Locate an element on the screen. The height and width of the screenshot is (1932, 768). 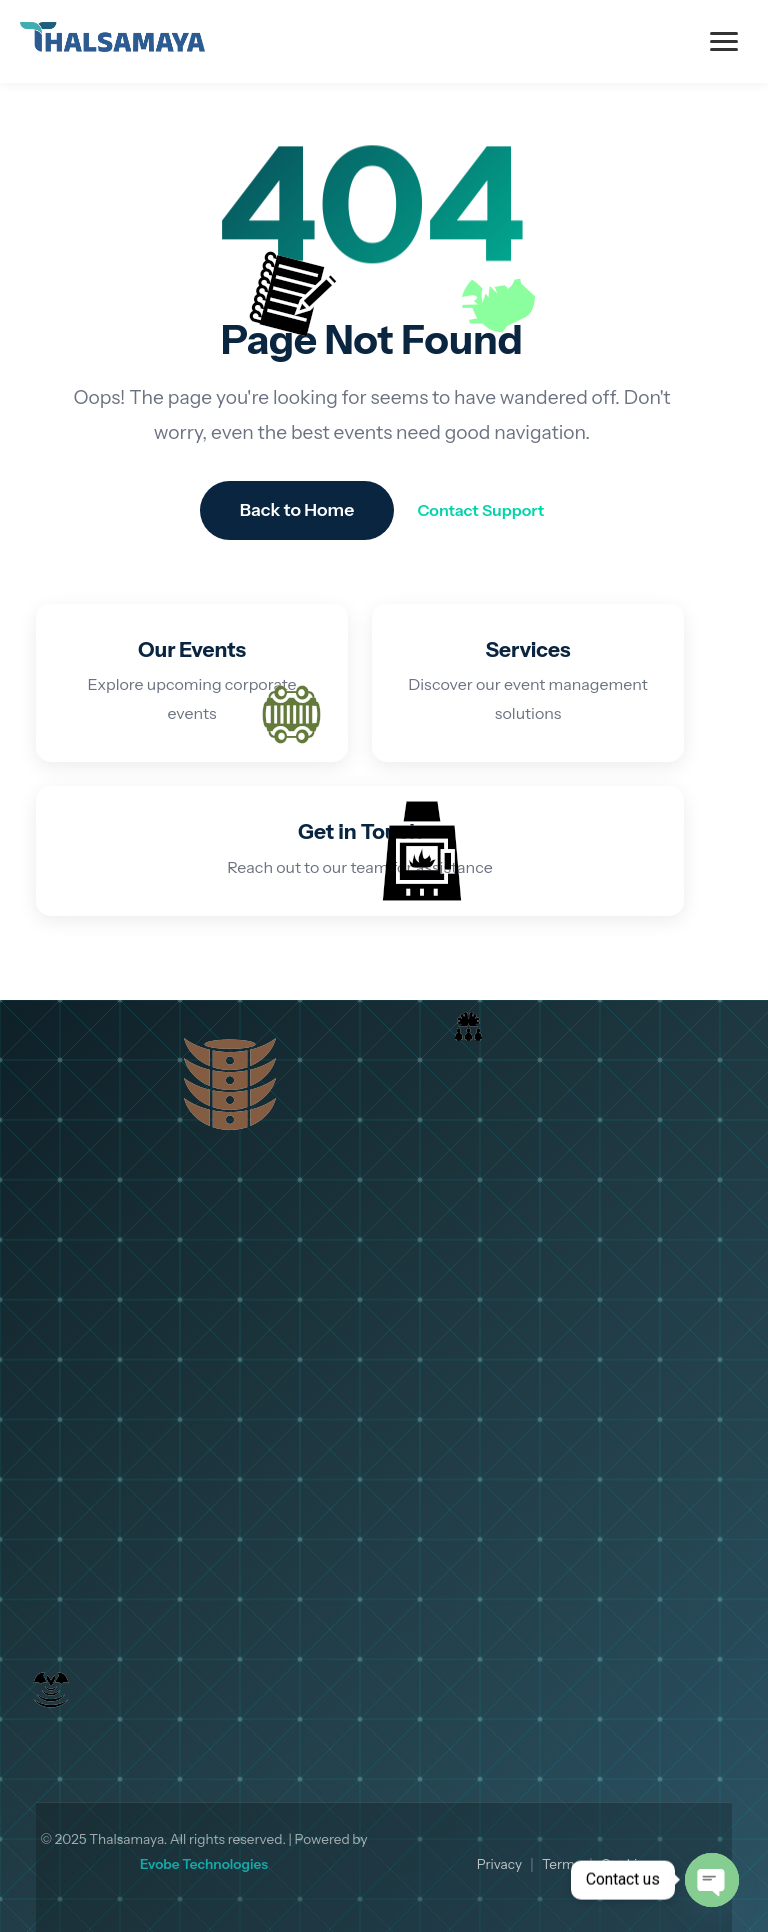
activate sonic attack ability is located at coordinates (51, 1690).